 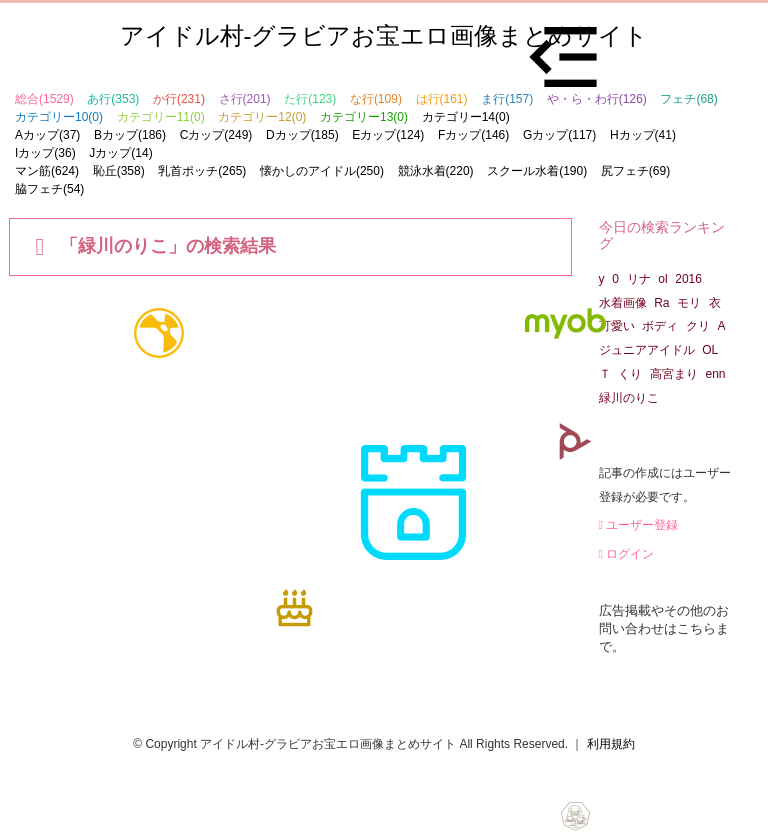 What do you see at coordinates (575, 816) in the screenshot?
I see `open podman container management application` at bounding box center [575, 816].